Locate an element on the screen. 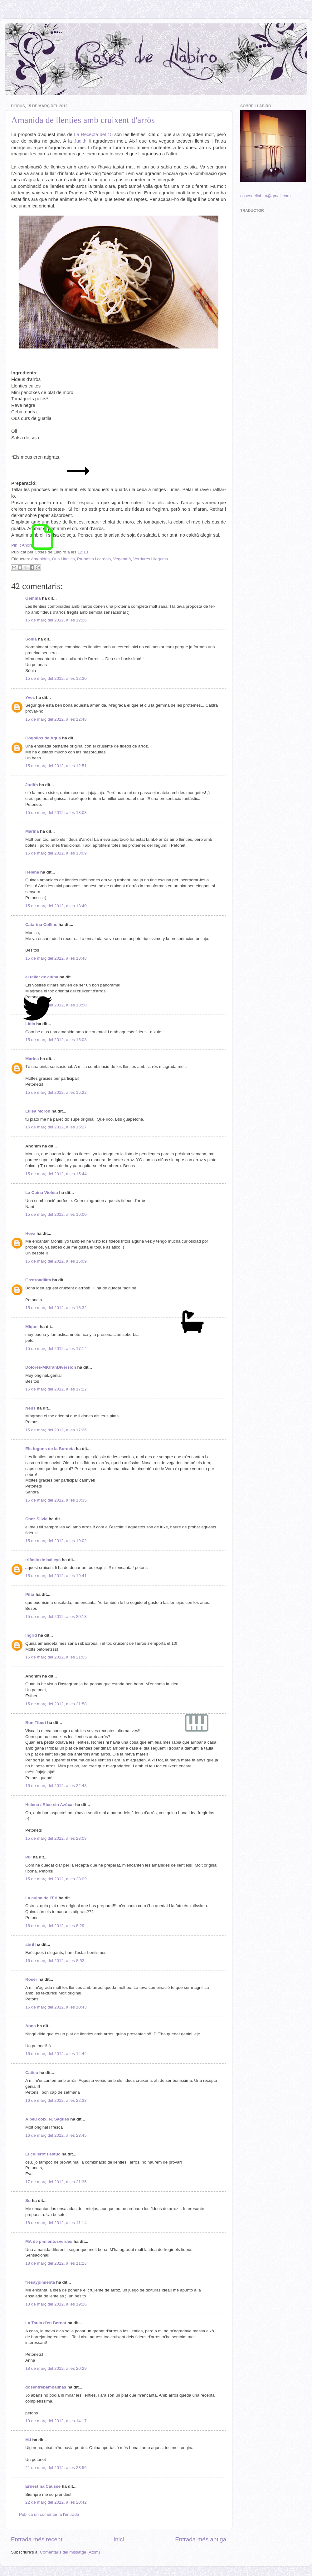 The height and width of the screenshot is (2576, 312). share to Twitter is located at coordinates (37, 1008).